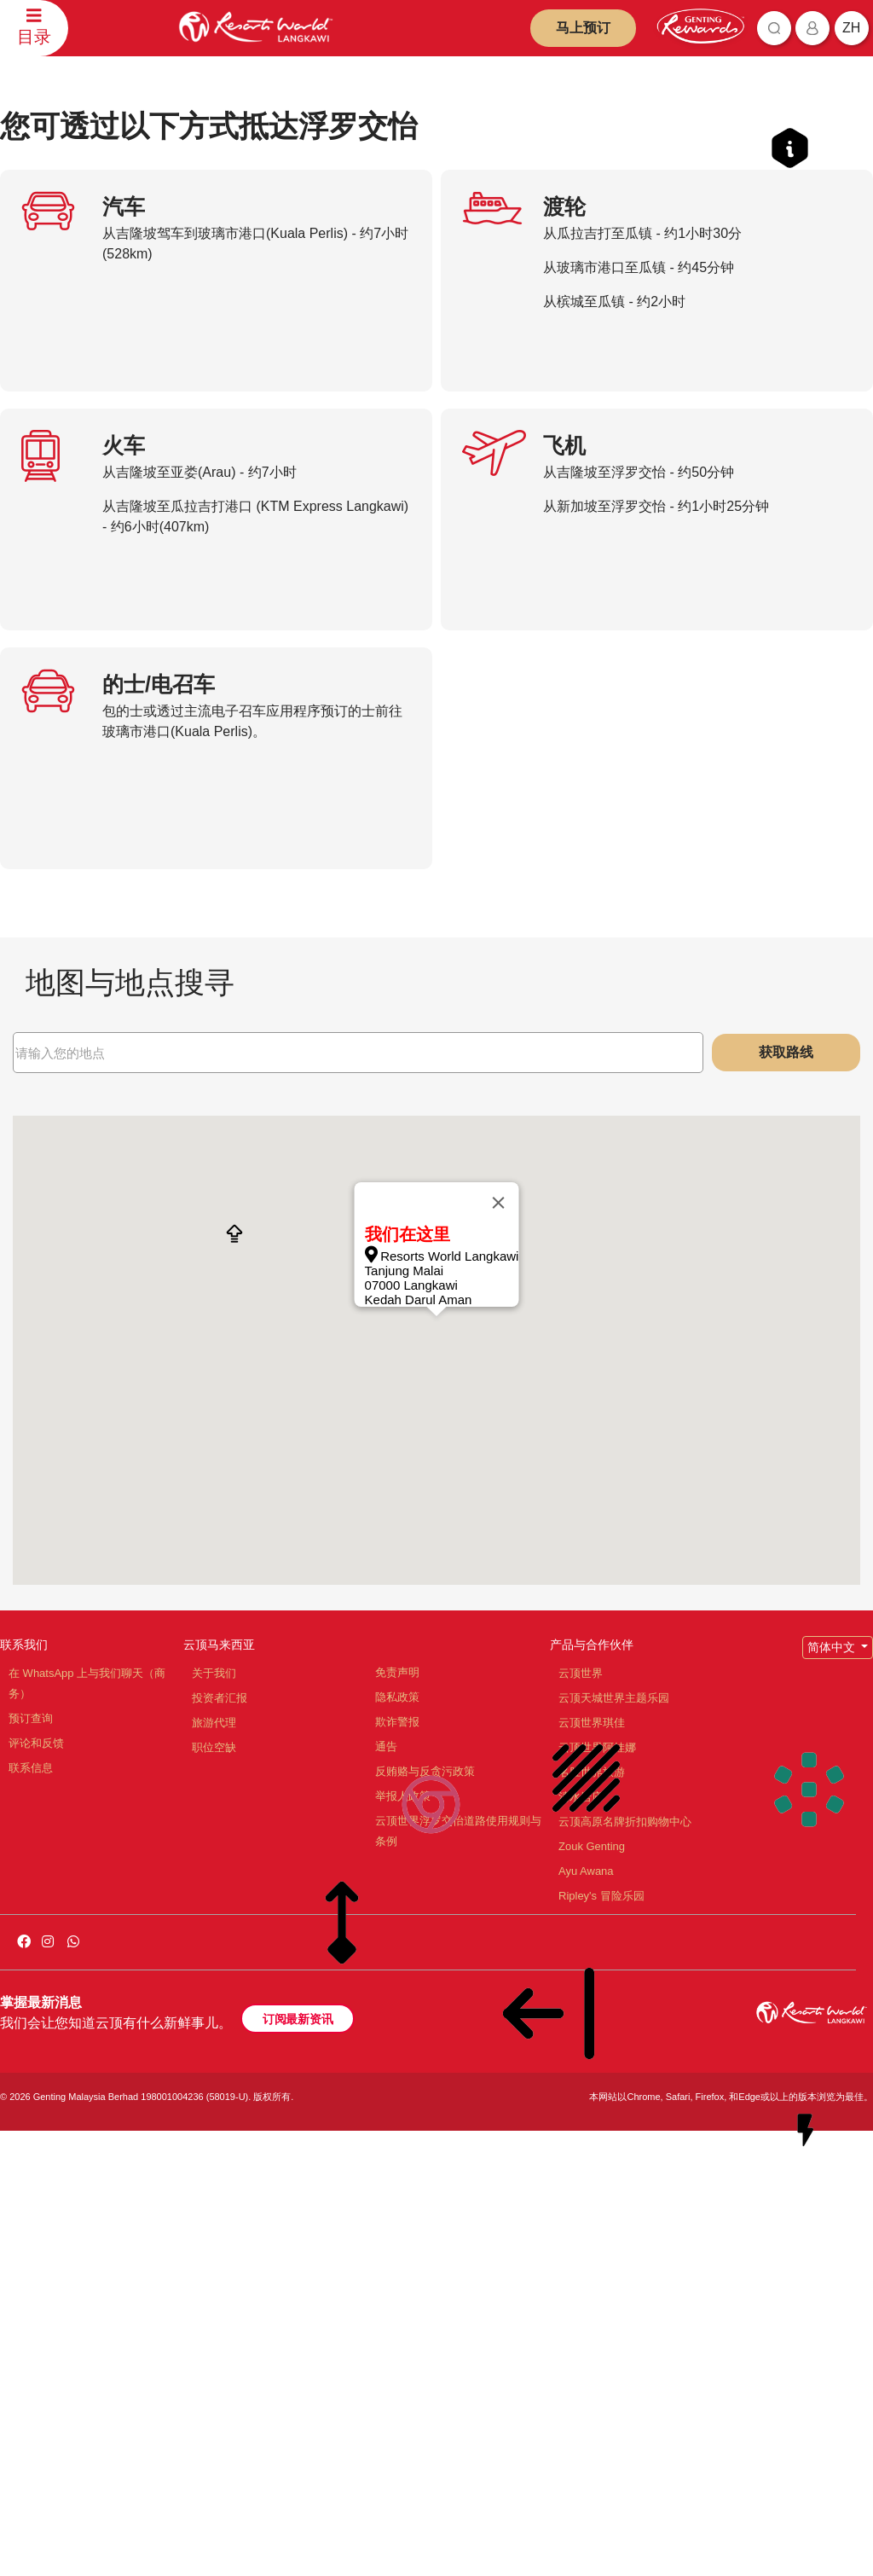  Describe the element at coordinates (809, 1790) in the screenshot. I see `denodo brand logo` at that location.